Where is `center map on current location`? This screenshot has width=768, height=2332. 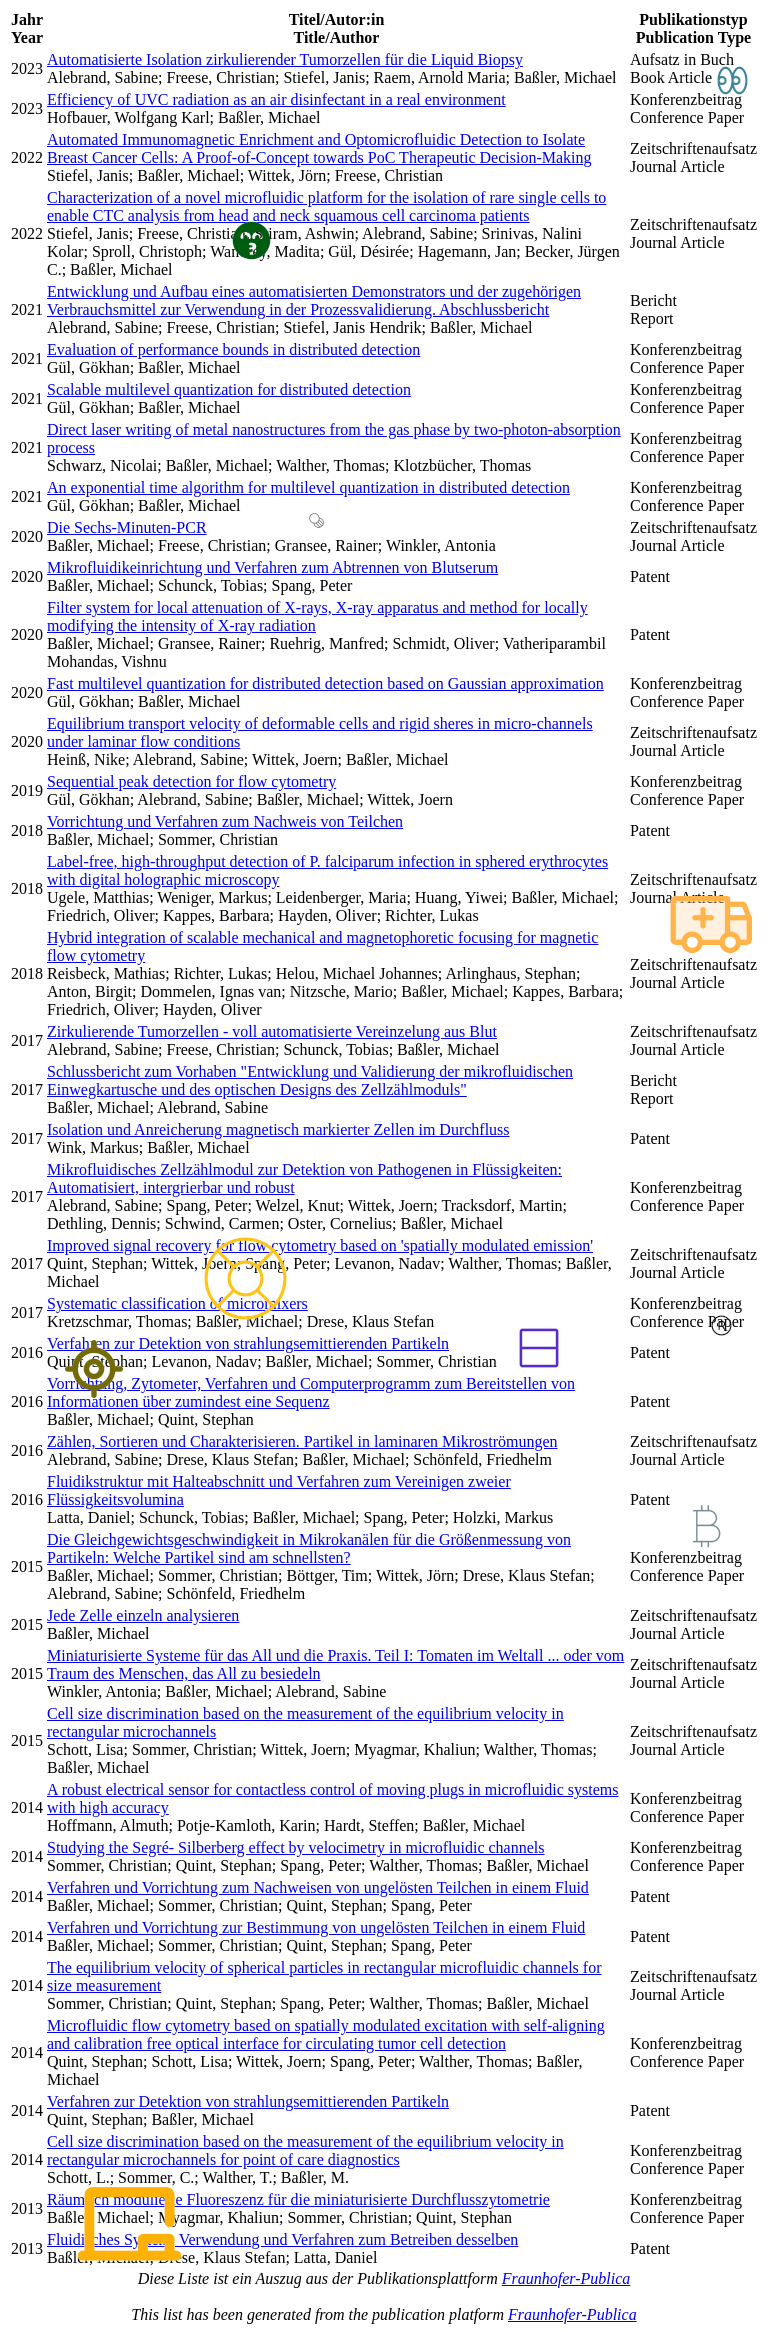 center map on current location is located at coordinates (94, 1369).